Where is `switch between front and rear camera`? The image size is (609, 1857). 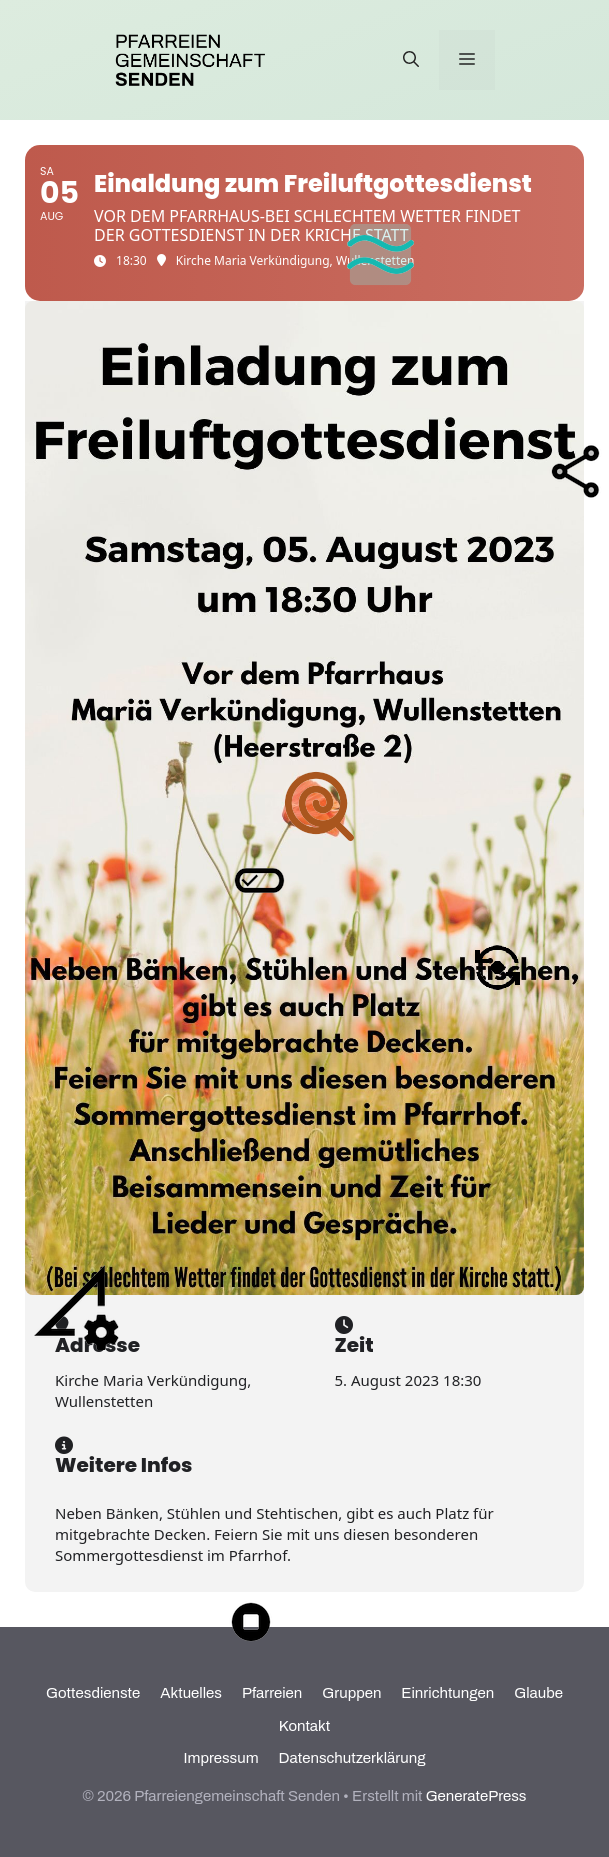 switch between front and rear camera is located at coordinates (497, 967).